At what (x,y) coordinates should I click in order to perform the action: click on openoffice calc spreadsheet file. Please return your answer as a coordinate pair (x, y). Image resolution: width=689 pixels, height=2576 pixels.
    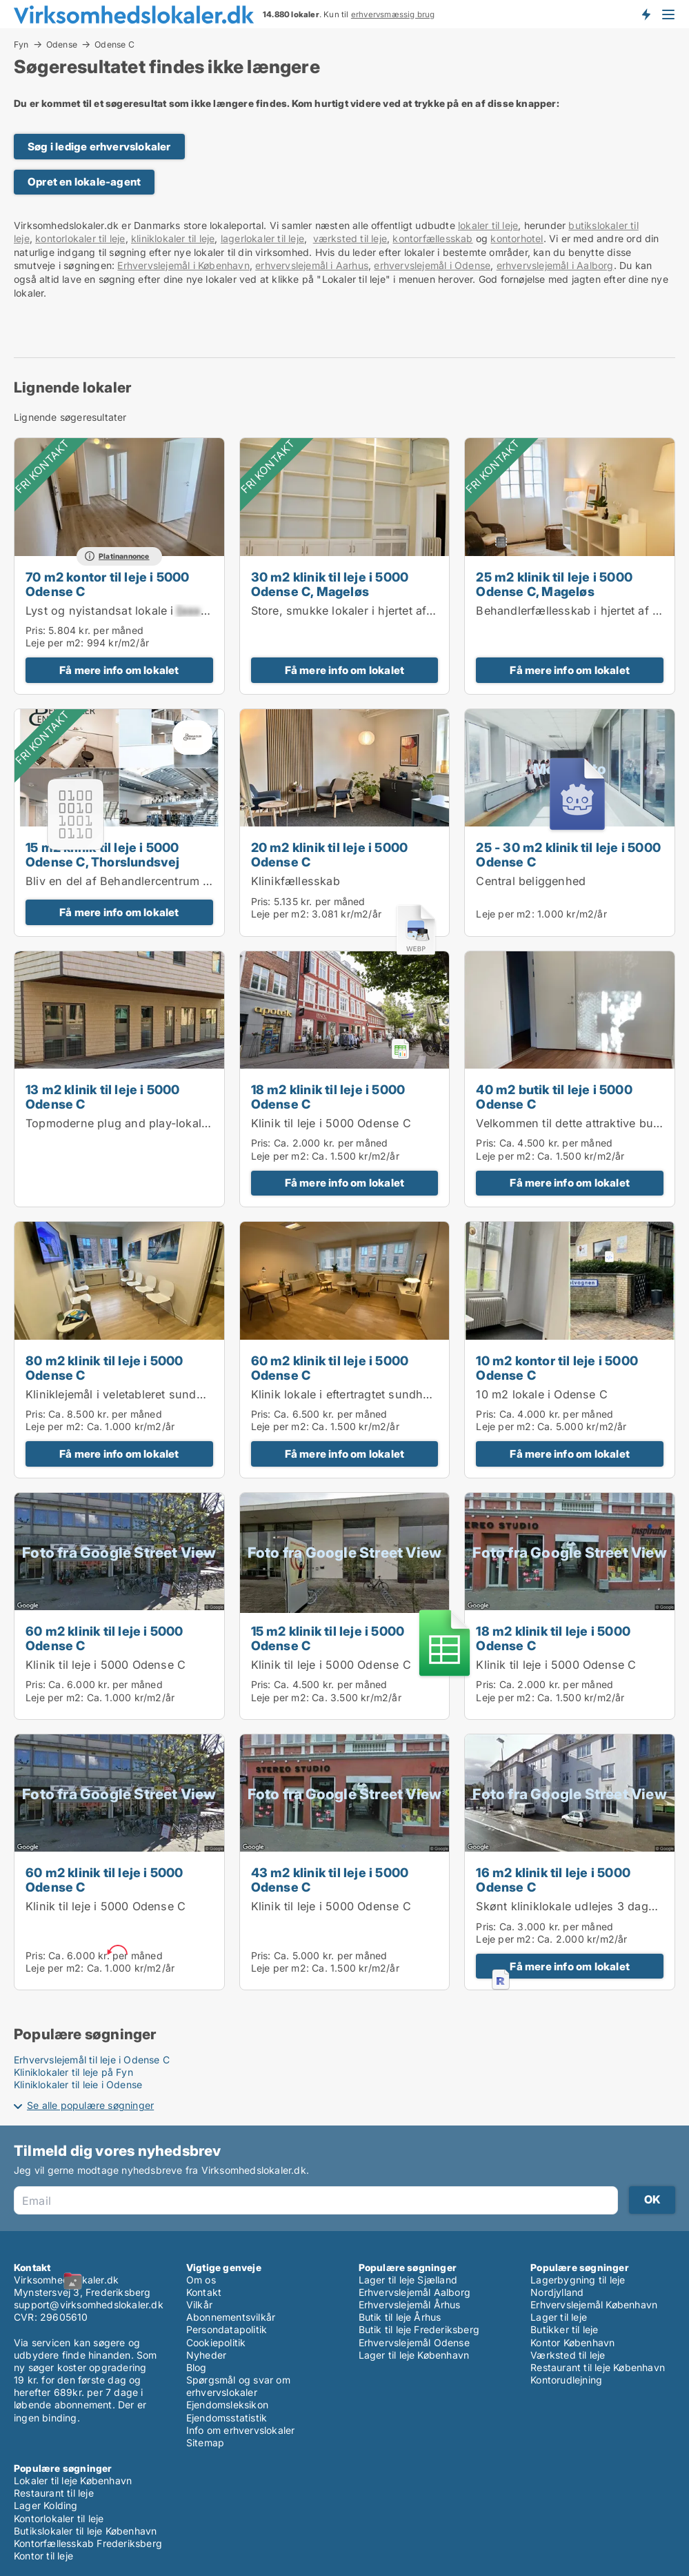
    Looking at the image, I should click on (400, 1049).